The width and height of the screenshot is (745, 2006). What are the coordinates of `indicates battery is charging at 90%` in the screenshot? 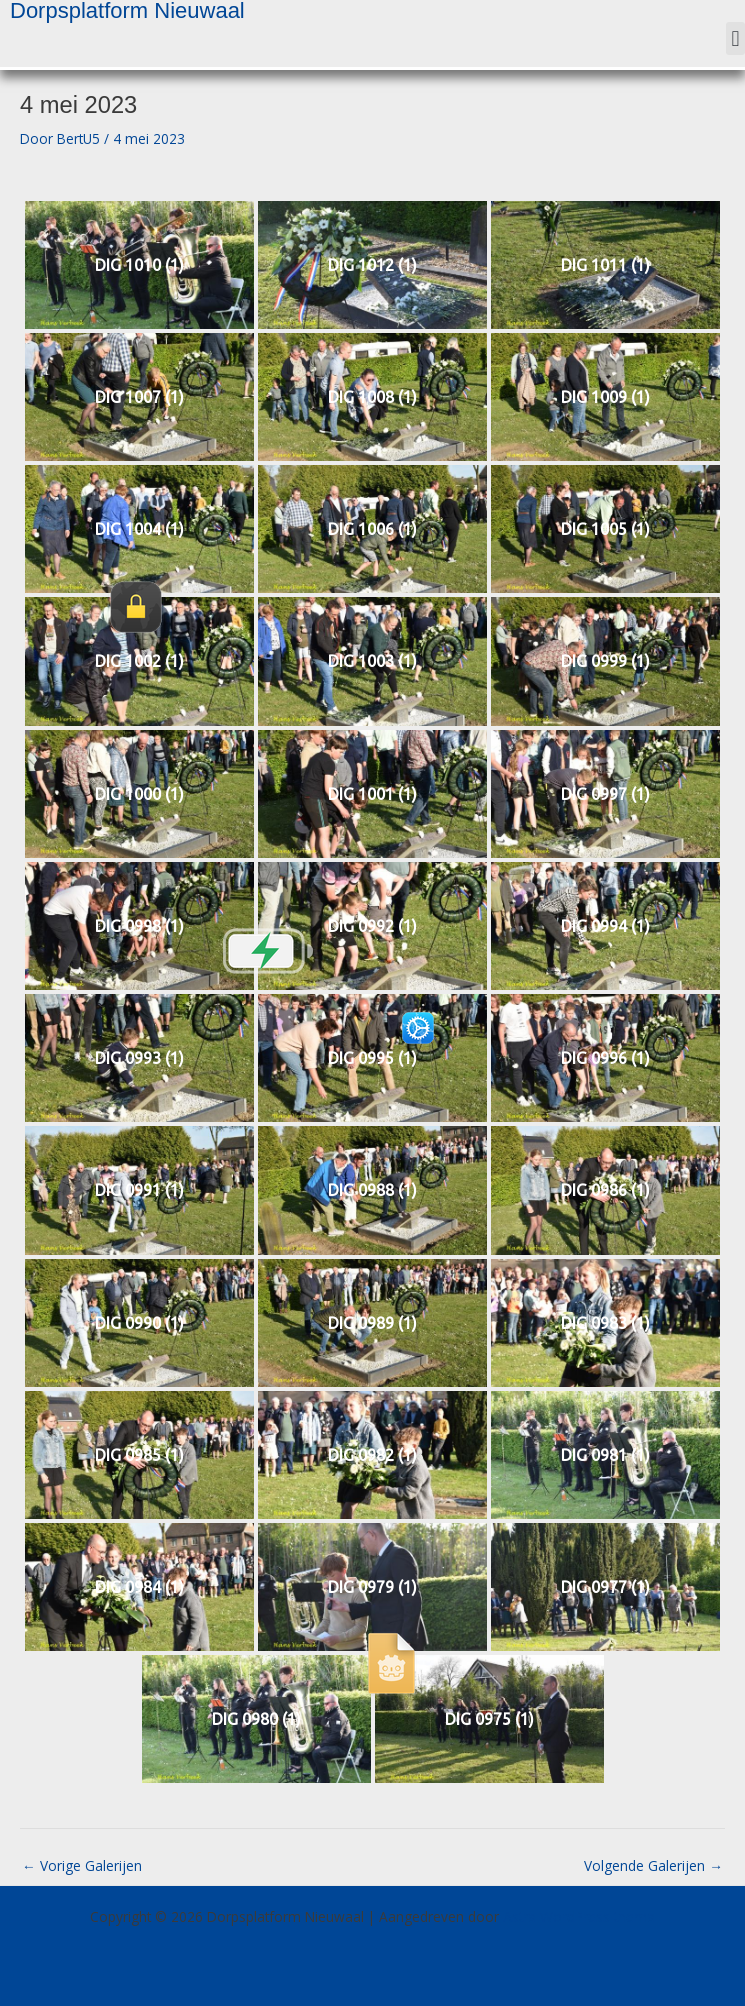 It's located at (268, 951).